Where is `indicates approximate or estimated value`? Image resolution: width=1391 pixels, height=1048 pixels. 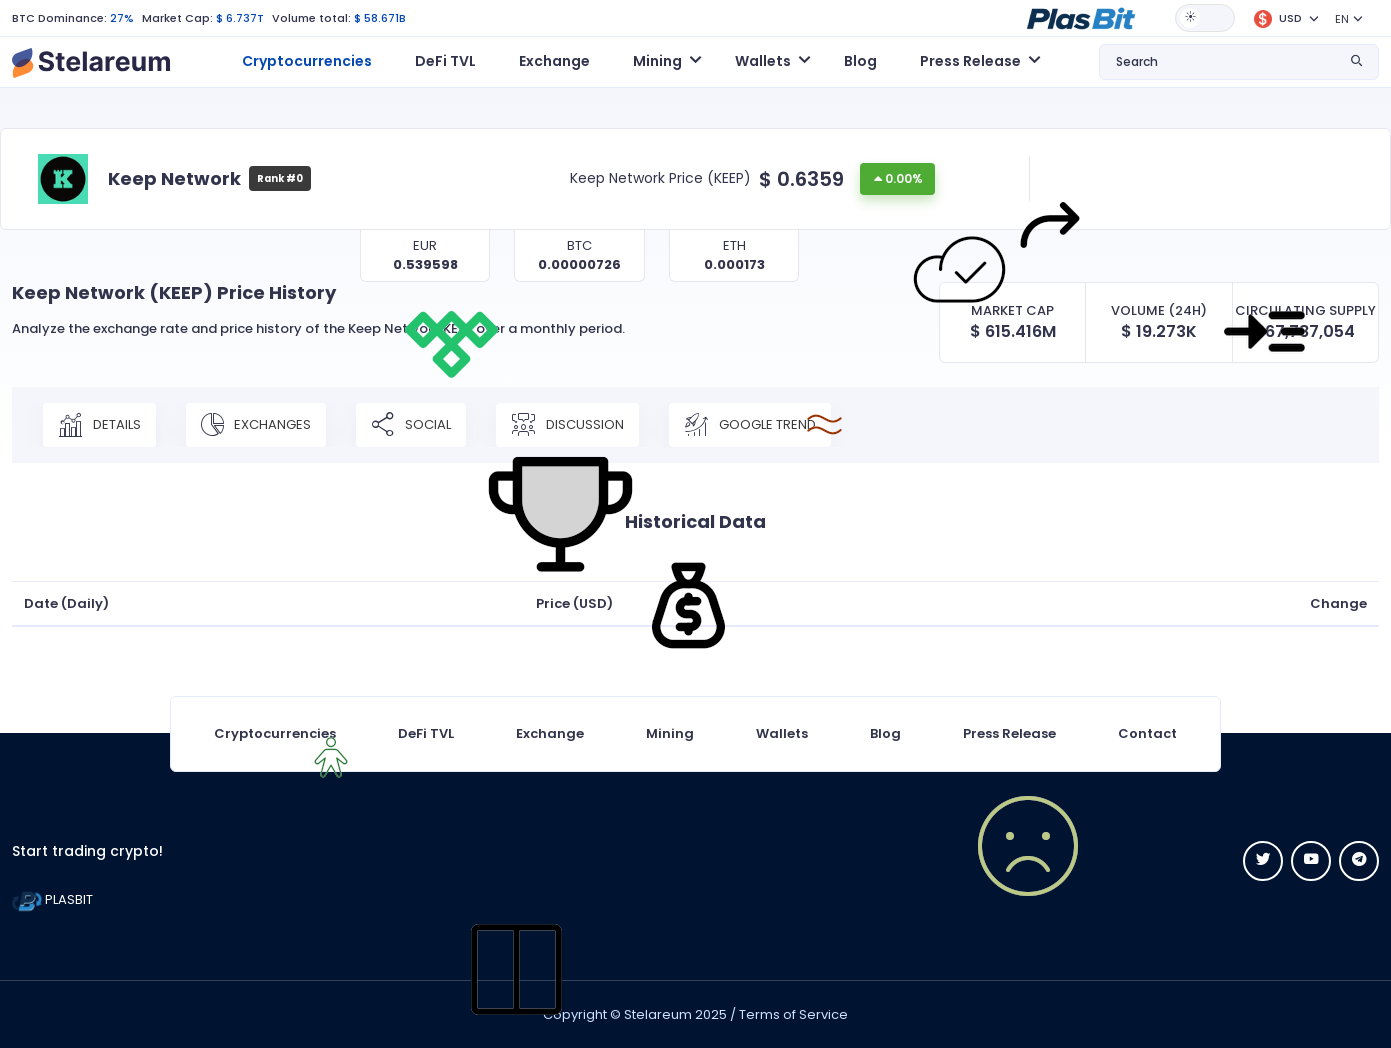
indicates approximate or estimated value is located at coordinates (824, 424).